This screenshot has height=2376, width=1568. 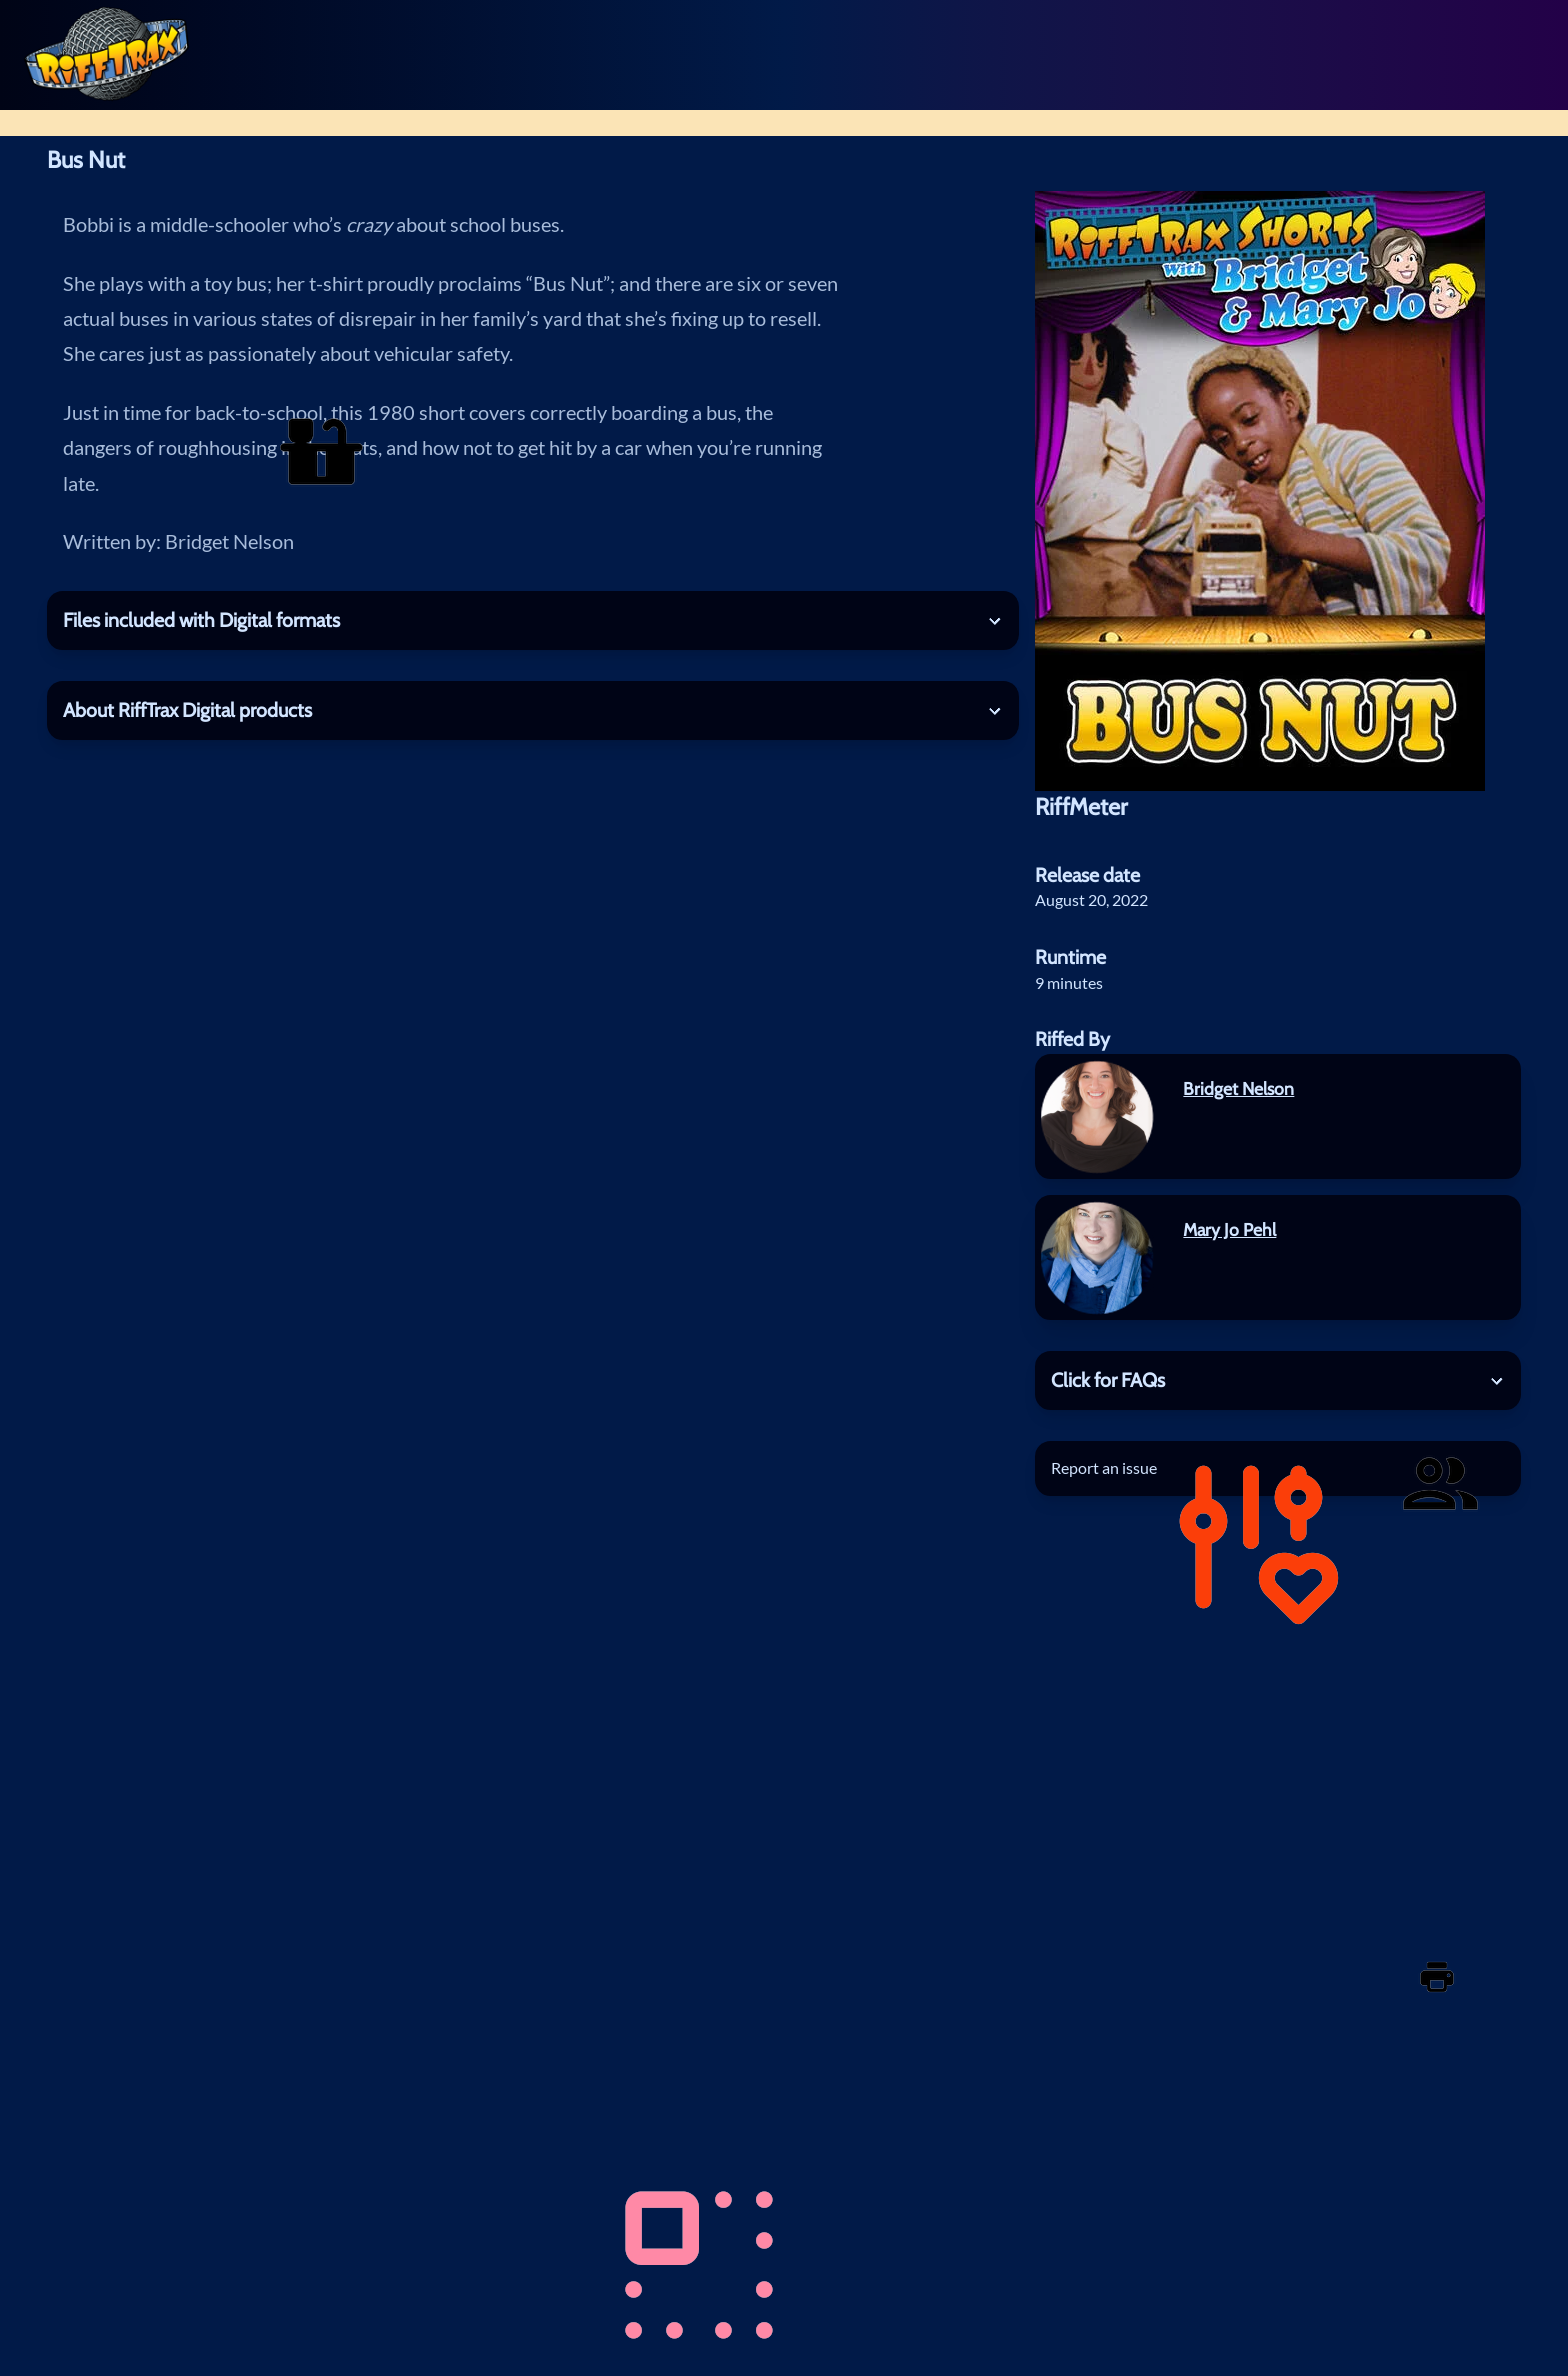 What do you see at coordinates (321, 451) in the screenshot?
I see `browse kitchen countertop options` at bounding box center [321, 451].